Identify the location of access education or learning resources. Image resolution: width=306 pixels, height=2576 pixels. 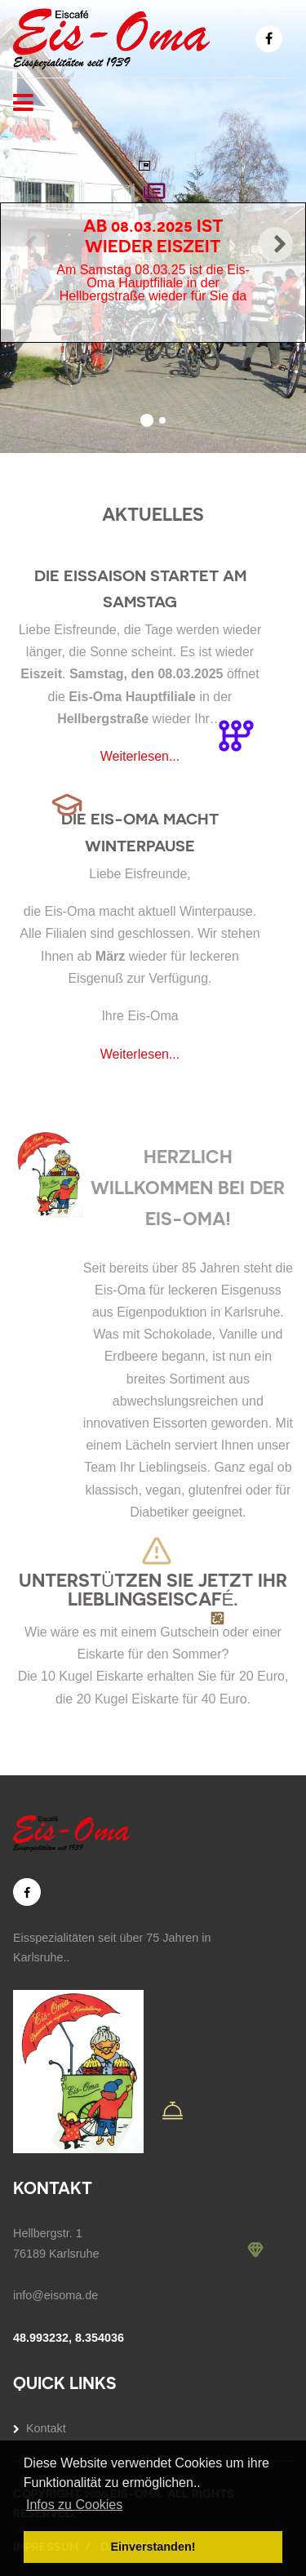
(67, 805).